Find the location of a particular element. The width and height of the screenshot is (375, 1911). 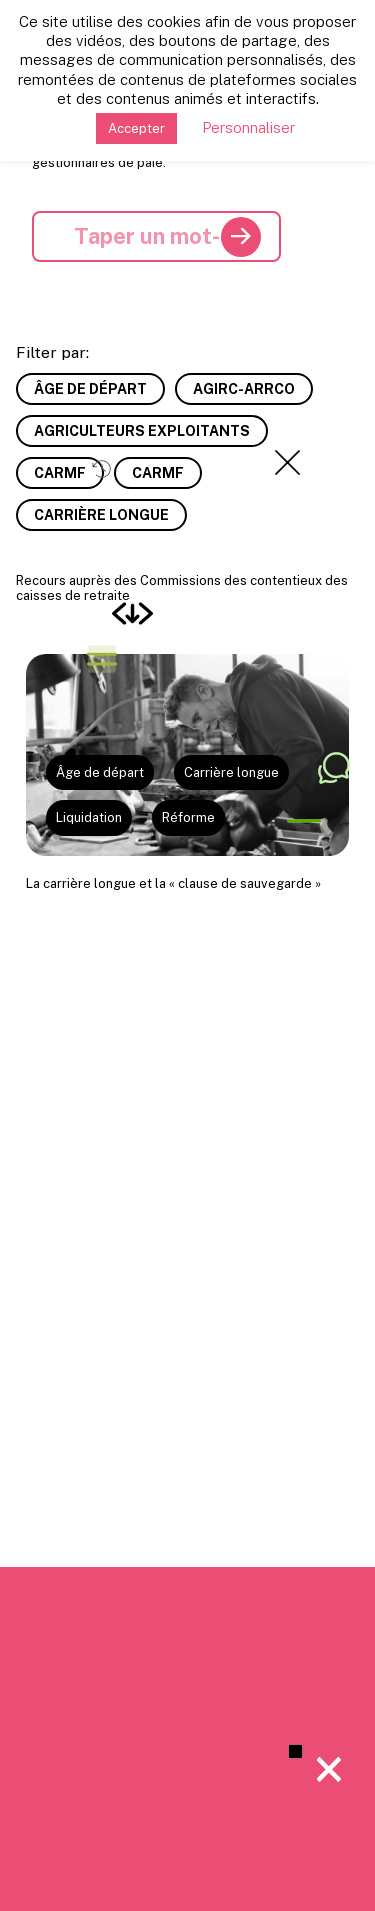

download source code or script files is located at coordinates (132, 613).